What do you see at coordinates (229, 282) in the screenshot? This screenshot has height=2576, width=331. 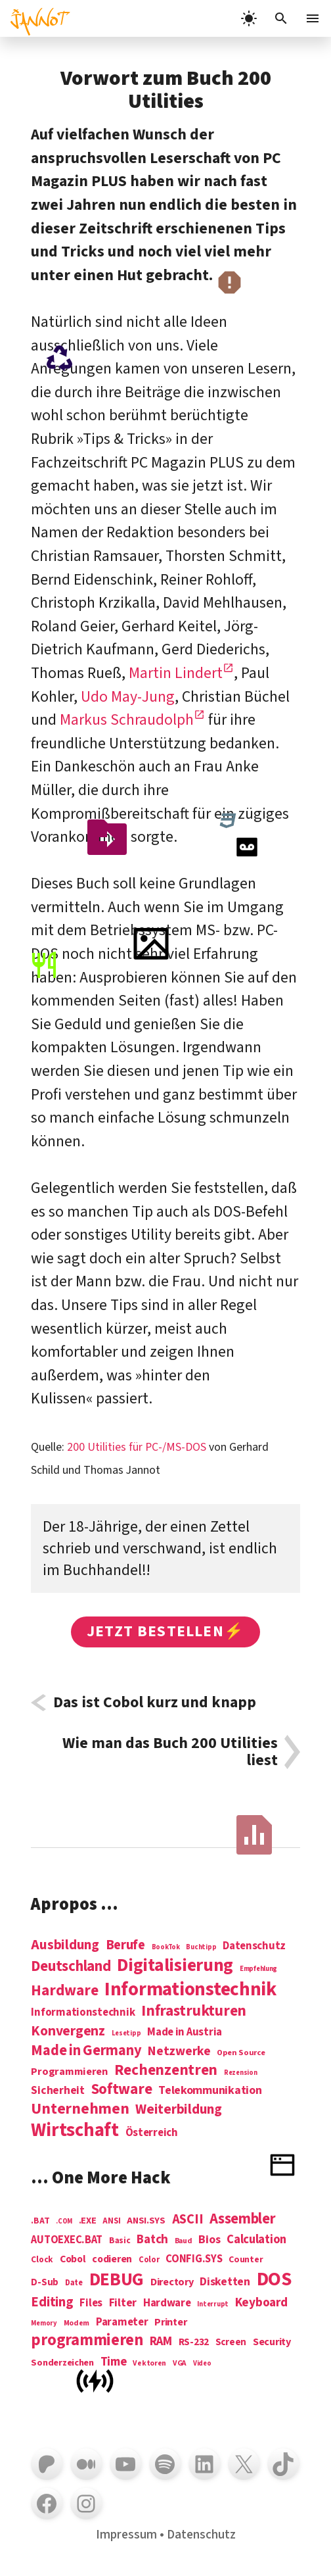 I see `indicates spam or junk content` at bounding box center [229, 282].